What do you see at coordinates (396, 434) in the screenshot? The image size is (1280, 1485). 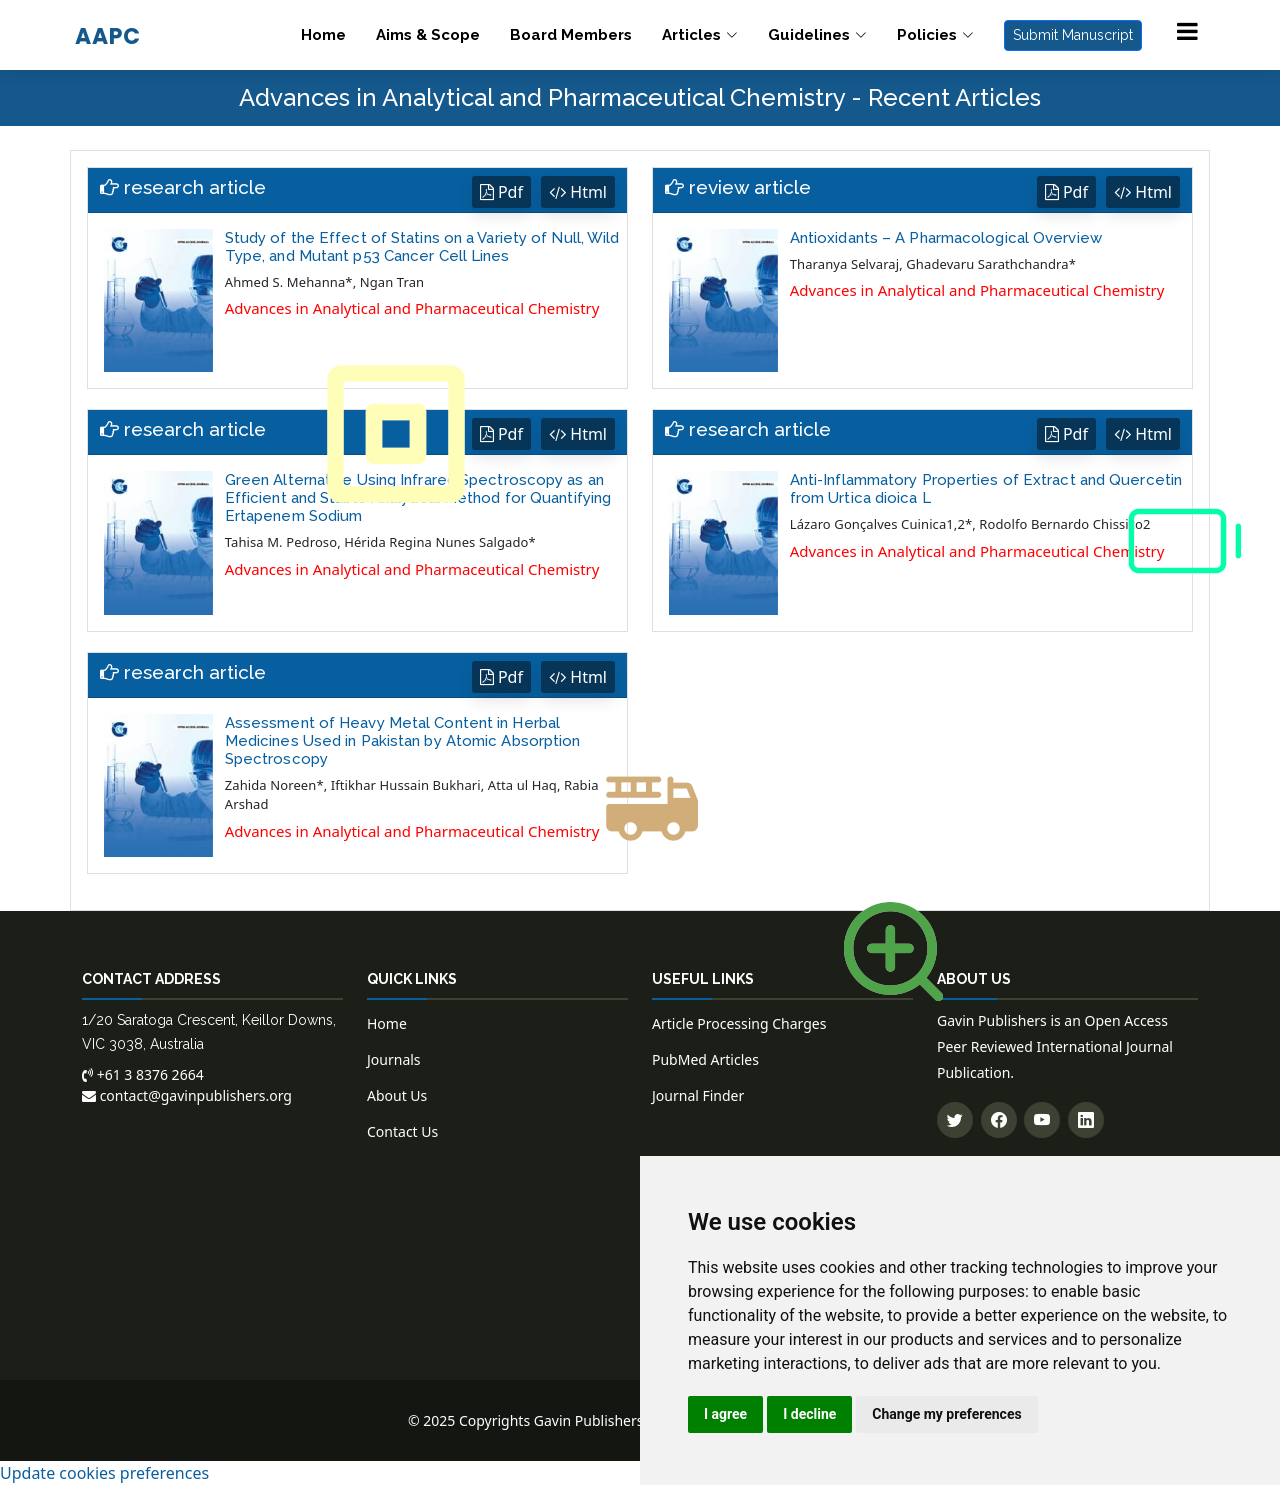 I see `Square payment services logo` at bounding box center [396, 434].